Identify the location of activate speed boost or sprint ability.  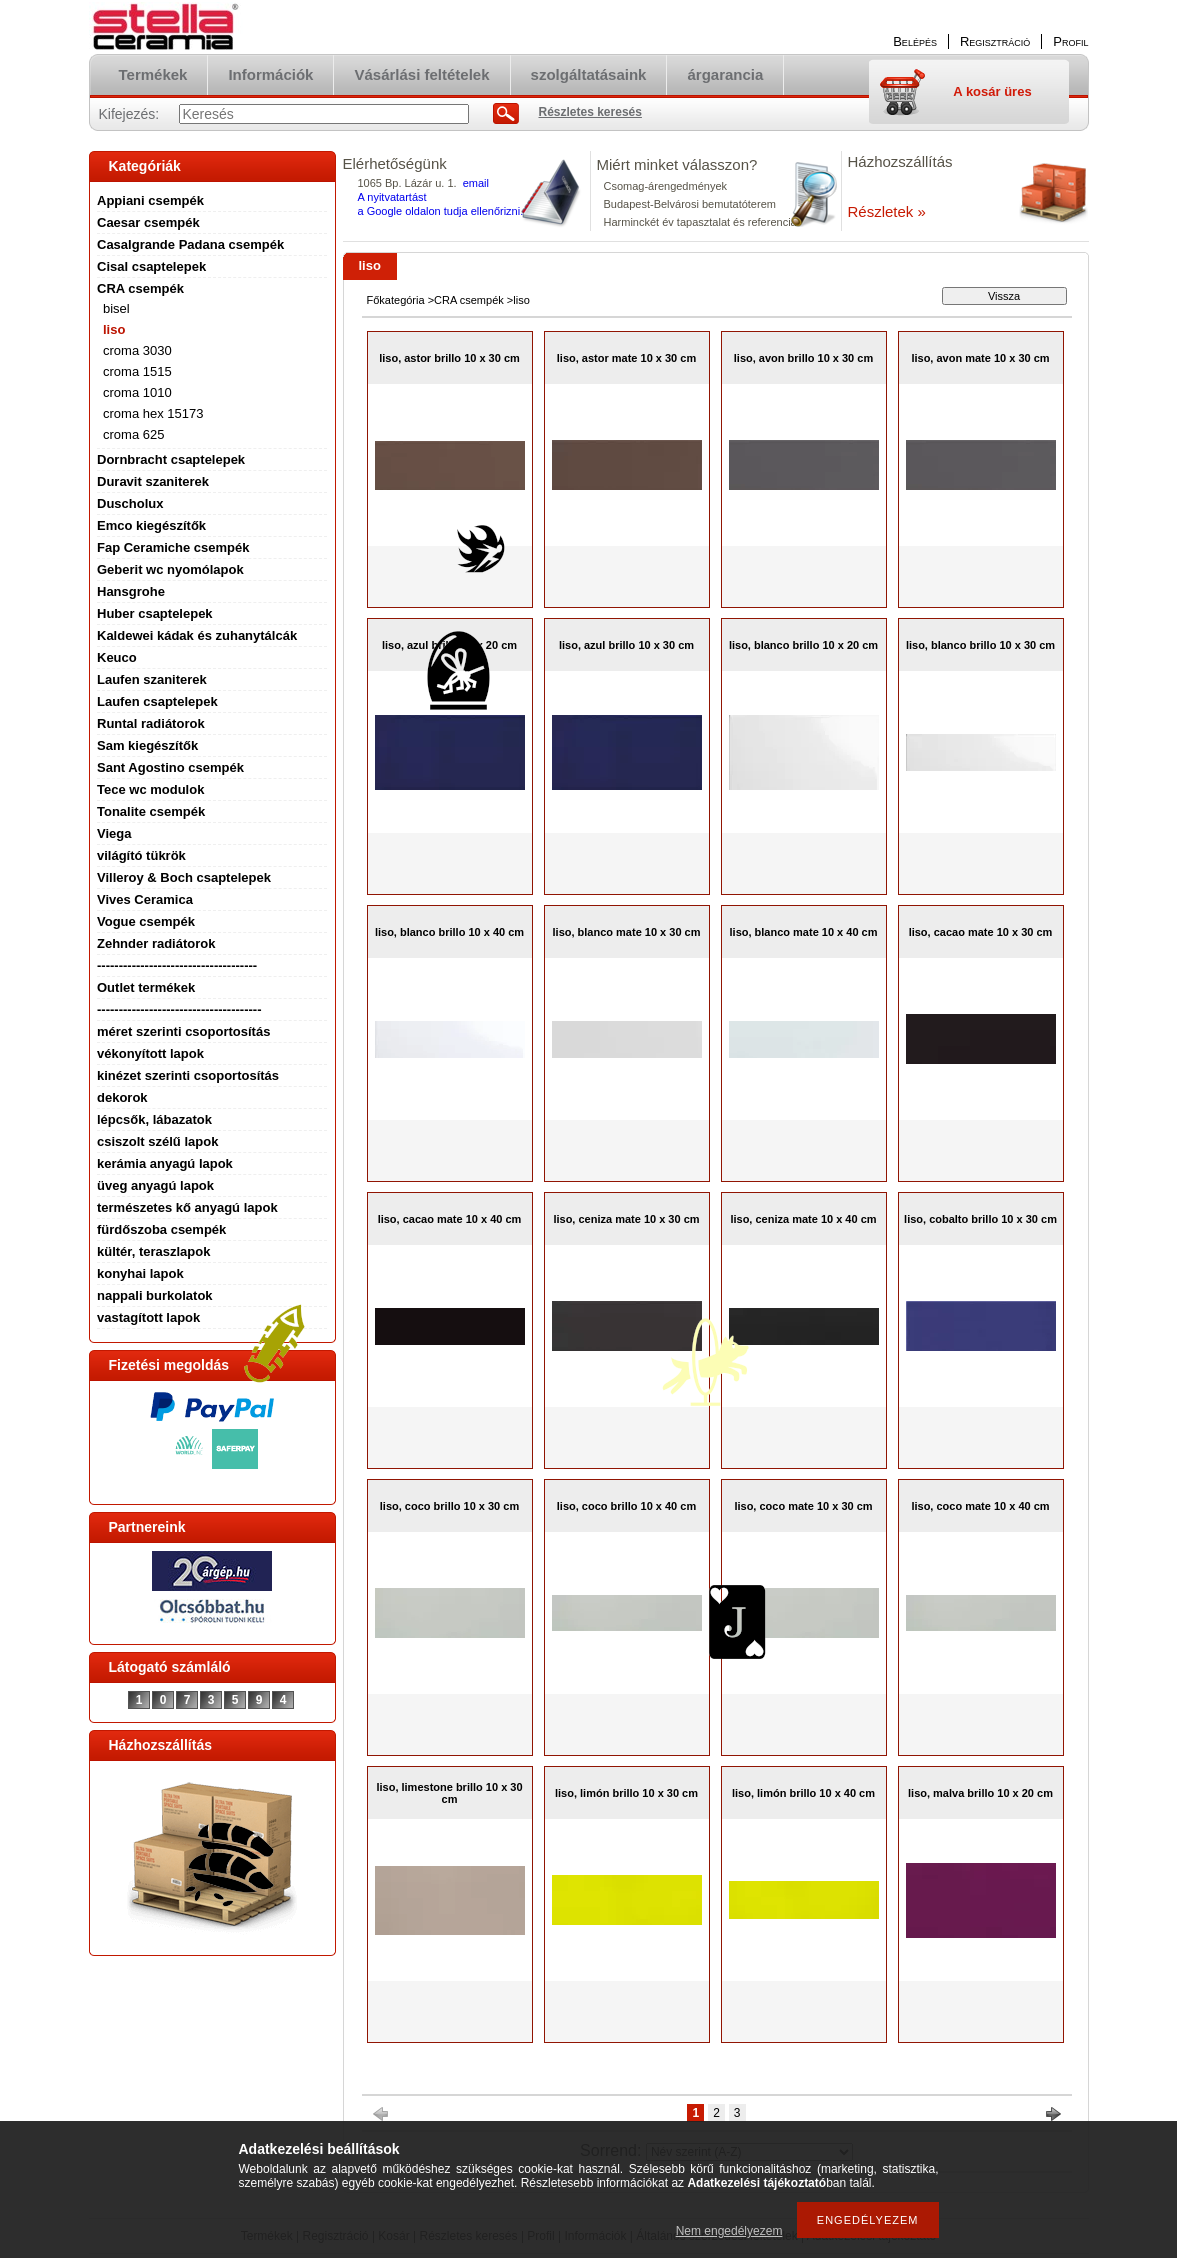
(480, 548).